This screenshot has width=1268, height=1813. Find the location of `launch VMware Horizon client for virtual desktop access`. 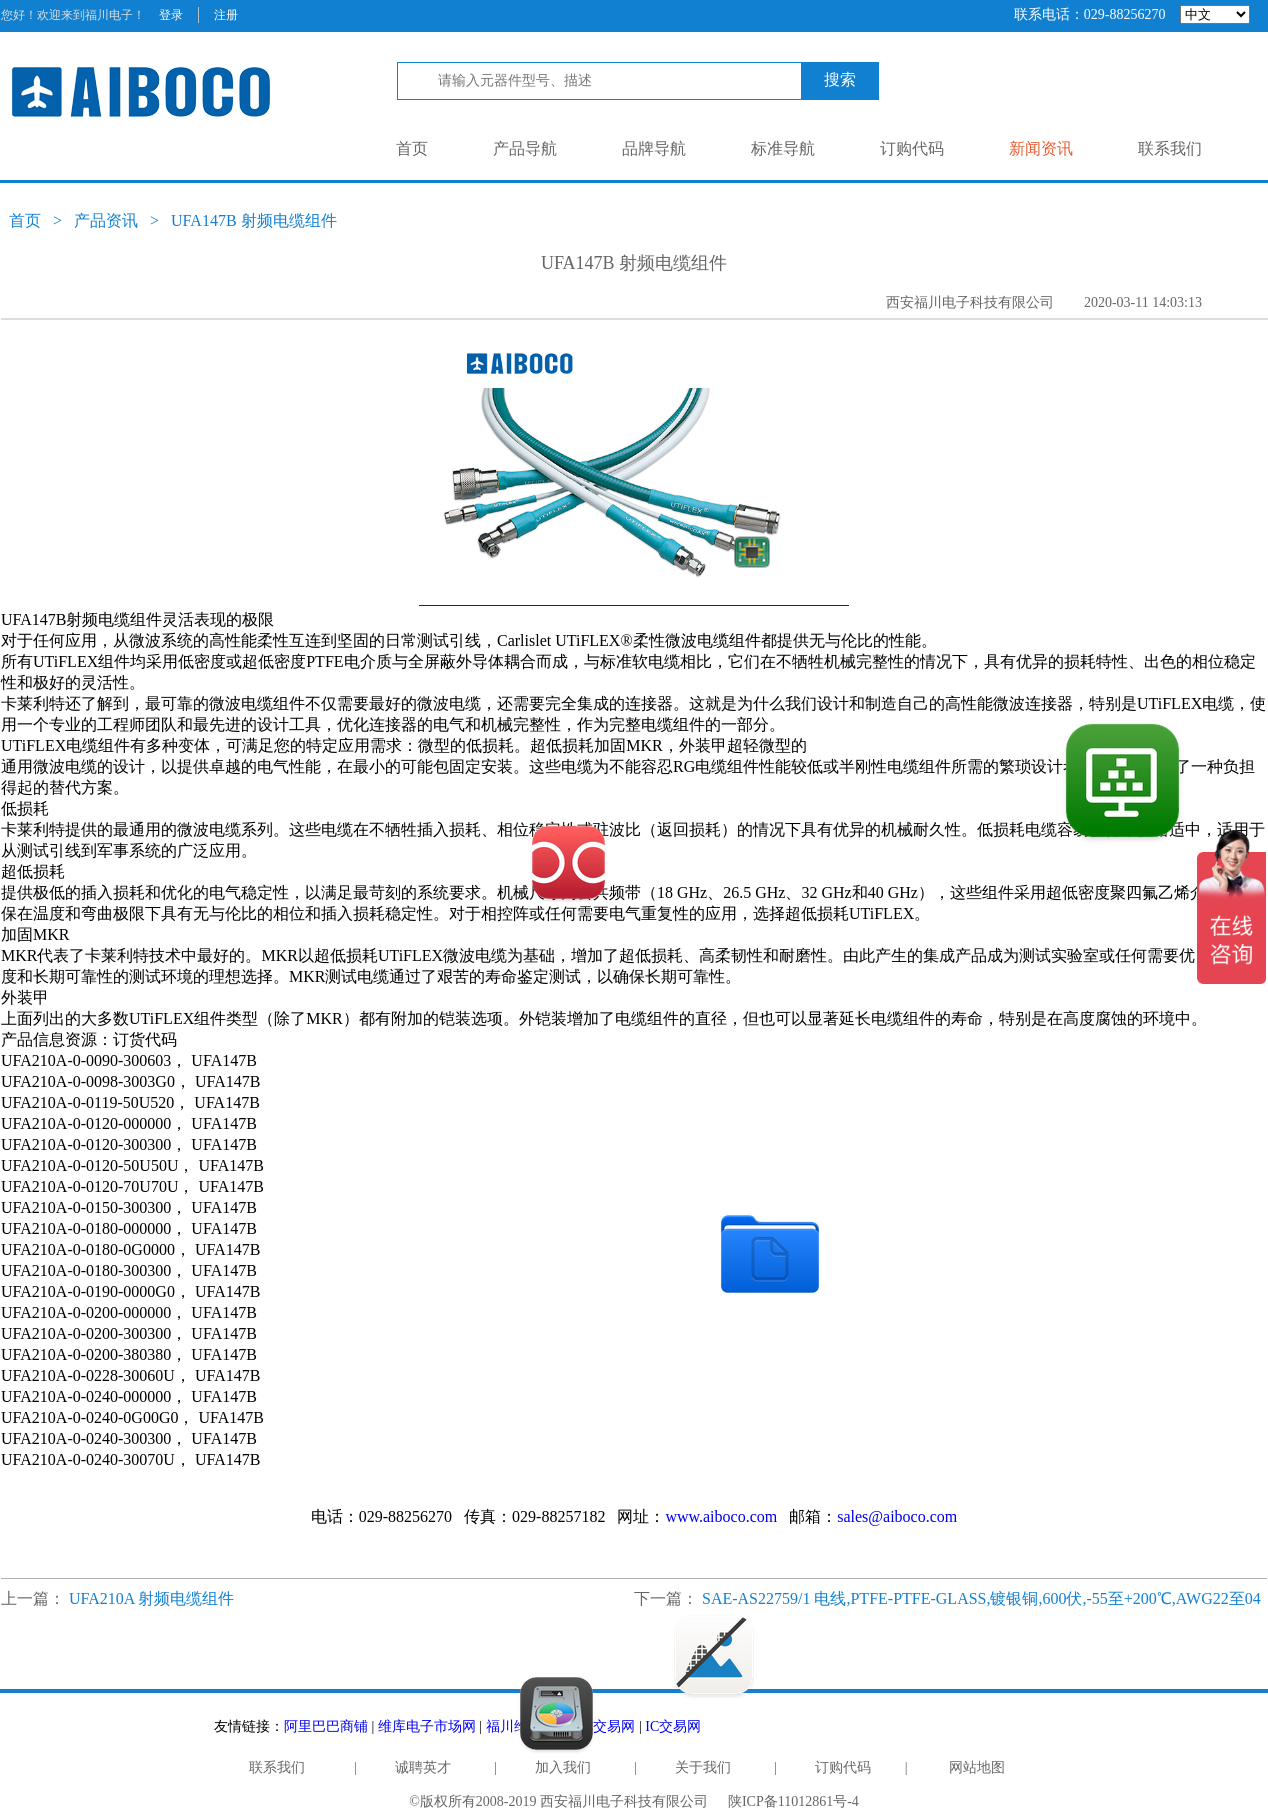

launch VMware Horizon client for virtual desktop access is located at coordinates (1122, 780).